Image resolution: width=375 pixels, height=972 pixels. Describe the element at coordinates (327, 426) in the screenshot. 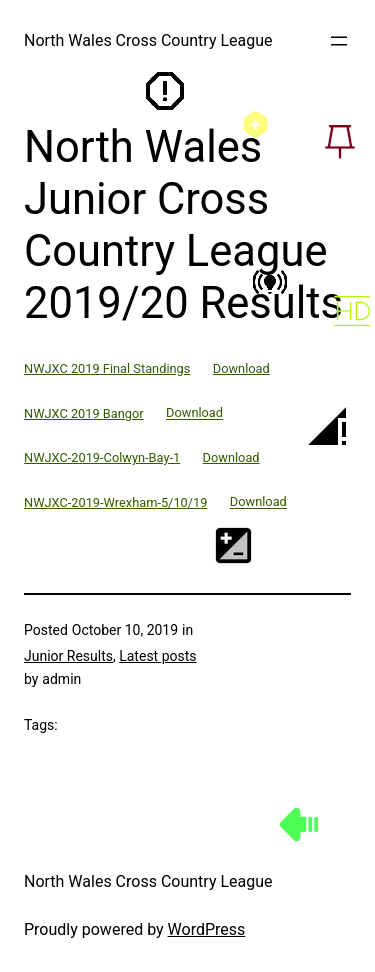

I see `indicates full cellular signal but no internet connection` at that location.